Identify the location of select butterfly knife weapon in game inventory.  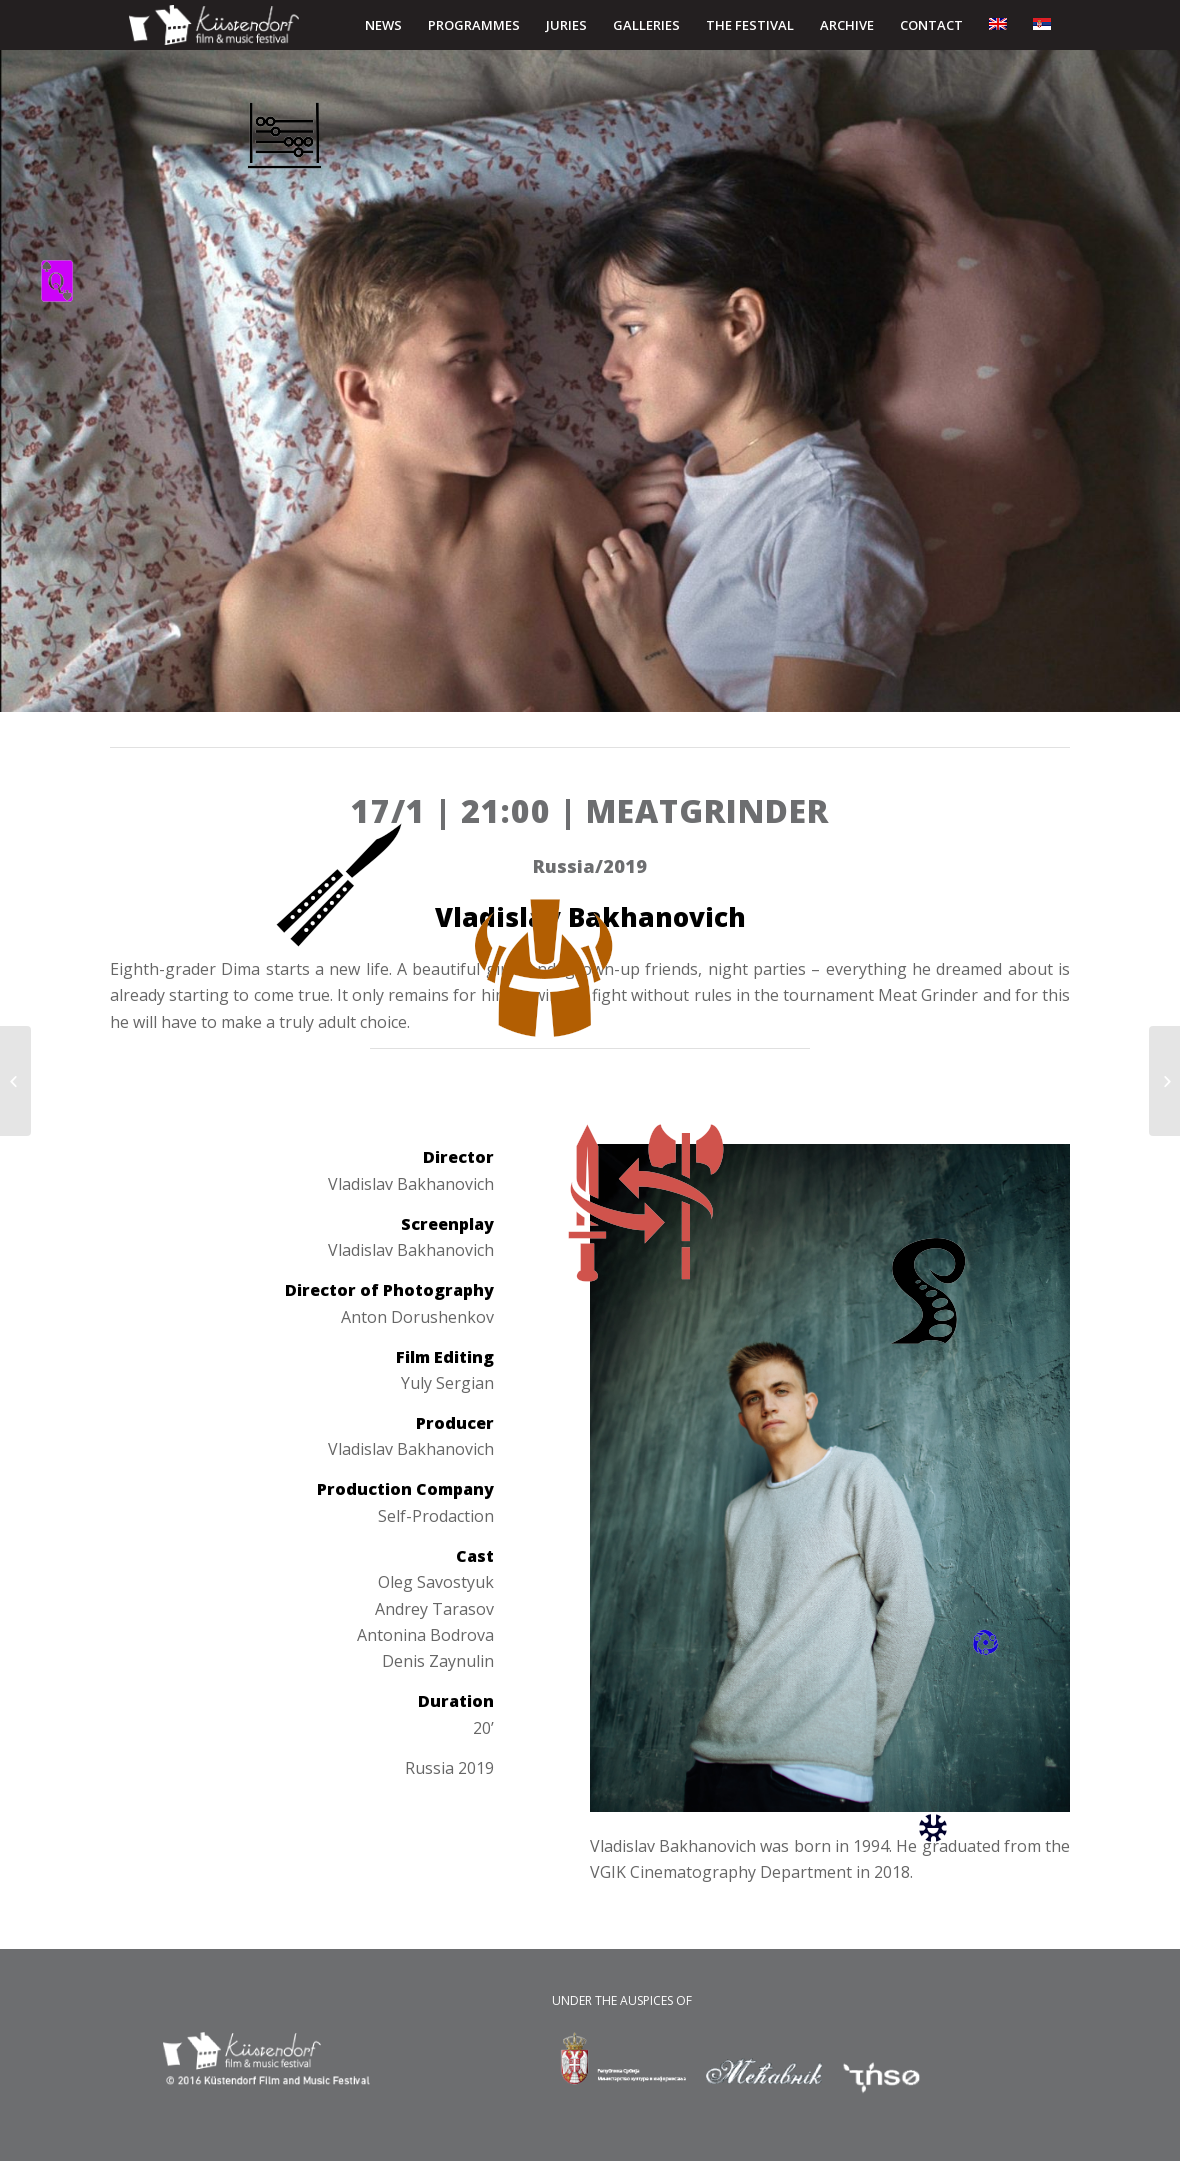
(339, 885).